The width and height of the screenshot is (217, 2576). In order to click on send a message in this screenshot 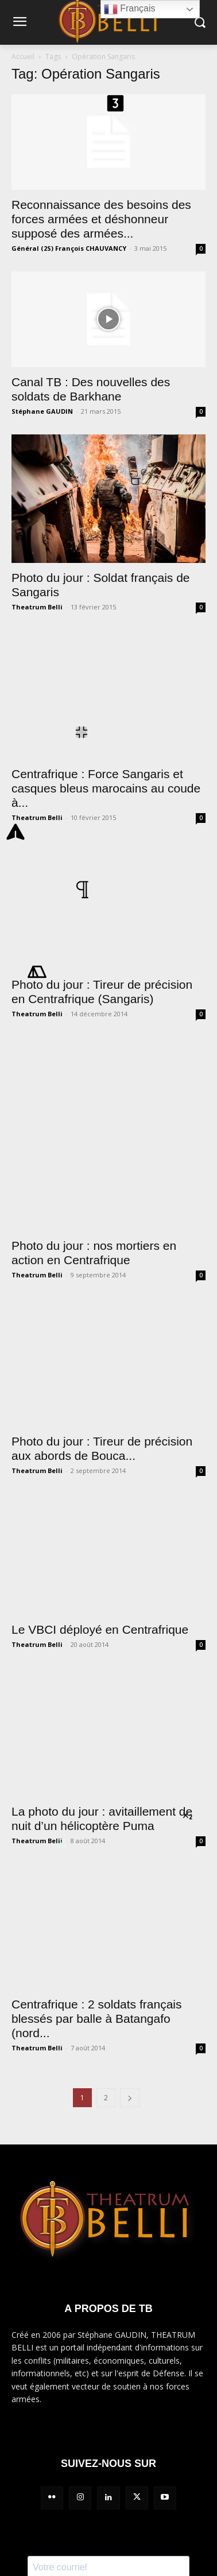, I will do `click(16, 832)`.